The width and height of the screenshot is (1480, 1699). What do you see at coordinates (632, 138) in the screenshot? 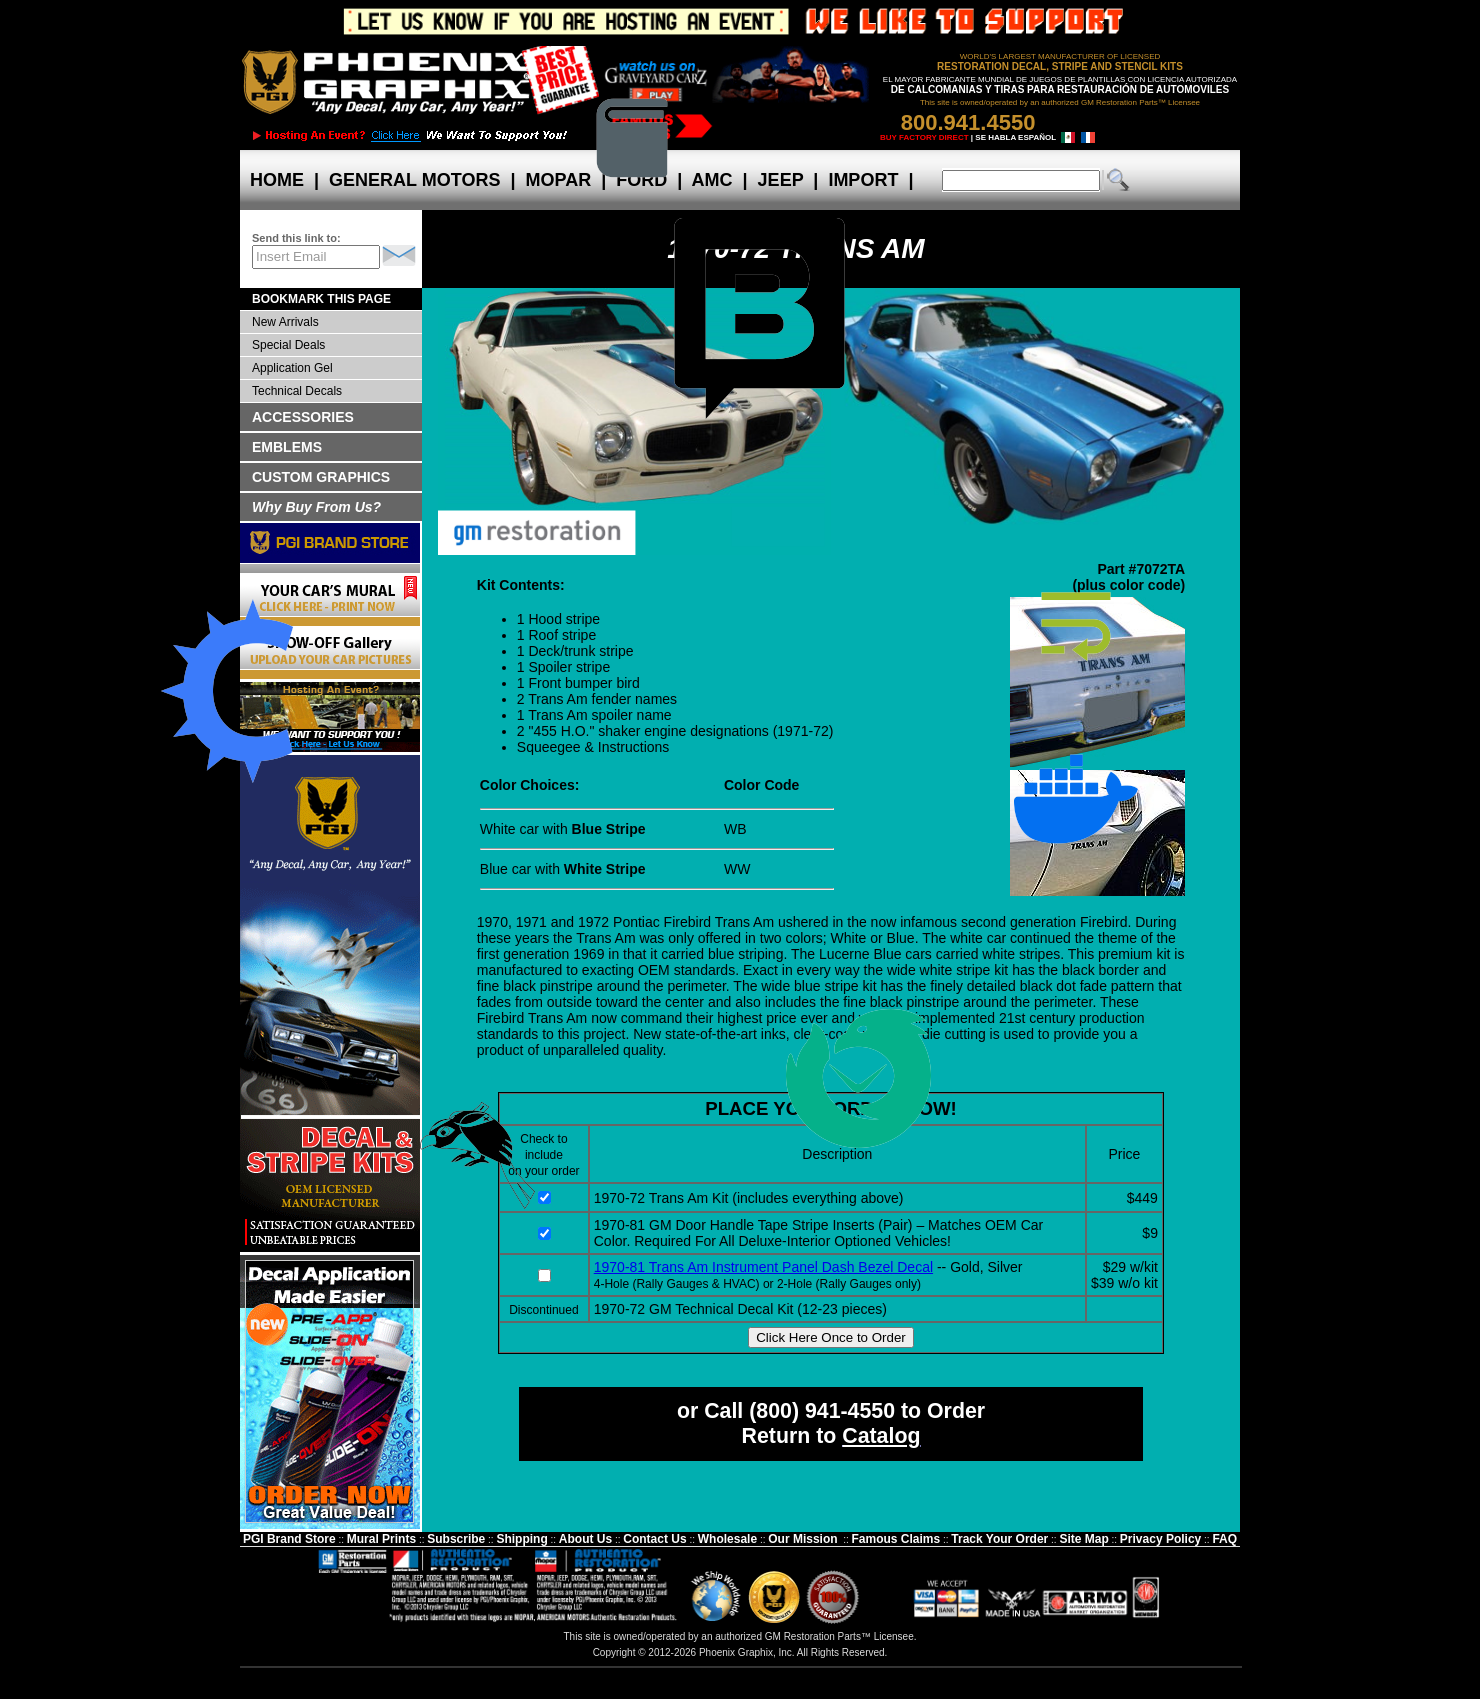
I see `open your library or reading list` at bounding box center [632, 138].